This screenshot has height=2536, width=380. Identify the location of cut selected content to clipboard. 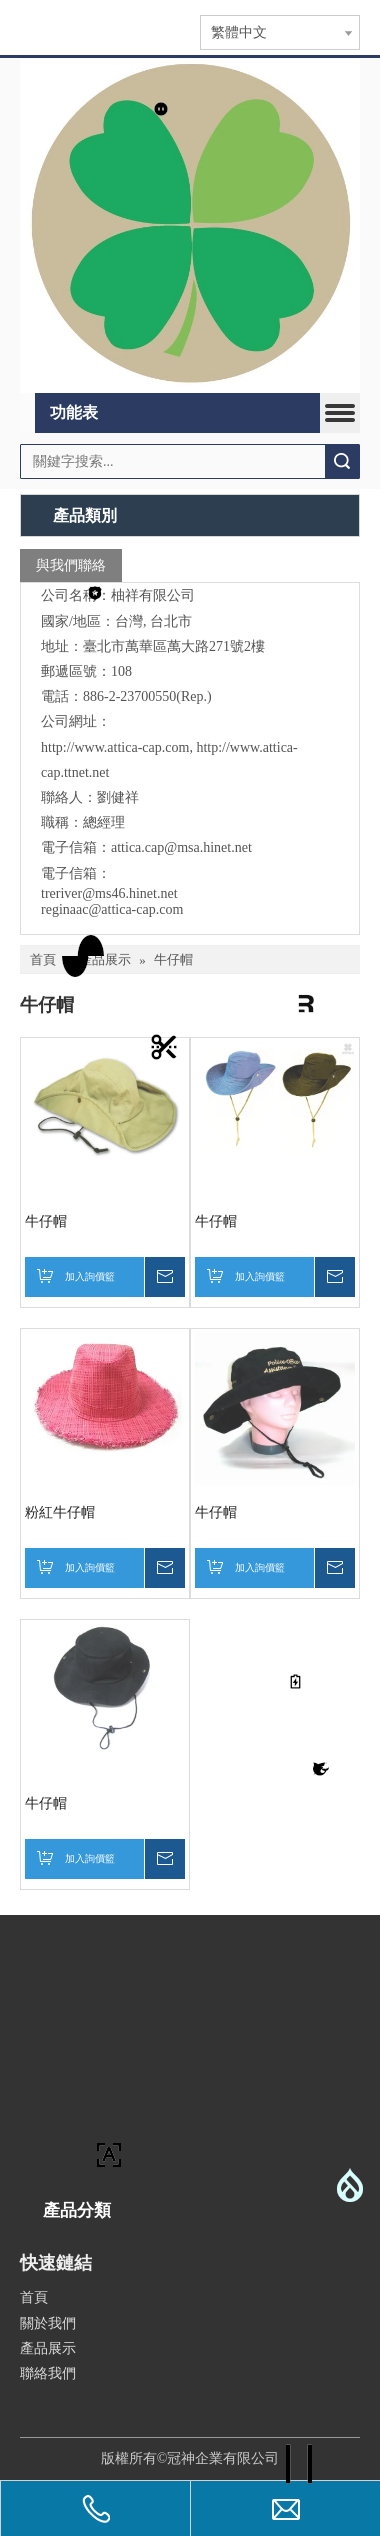
(164, 1047).